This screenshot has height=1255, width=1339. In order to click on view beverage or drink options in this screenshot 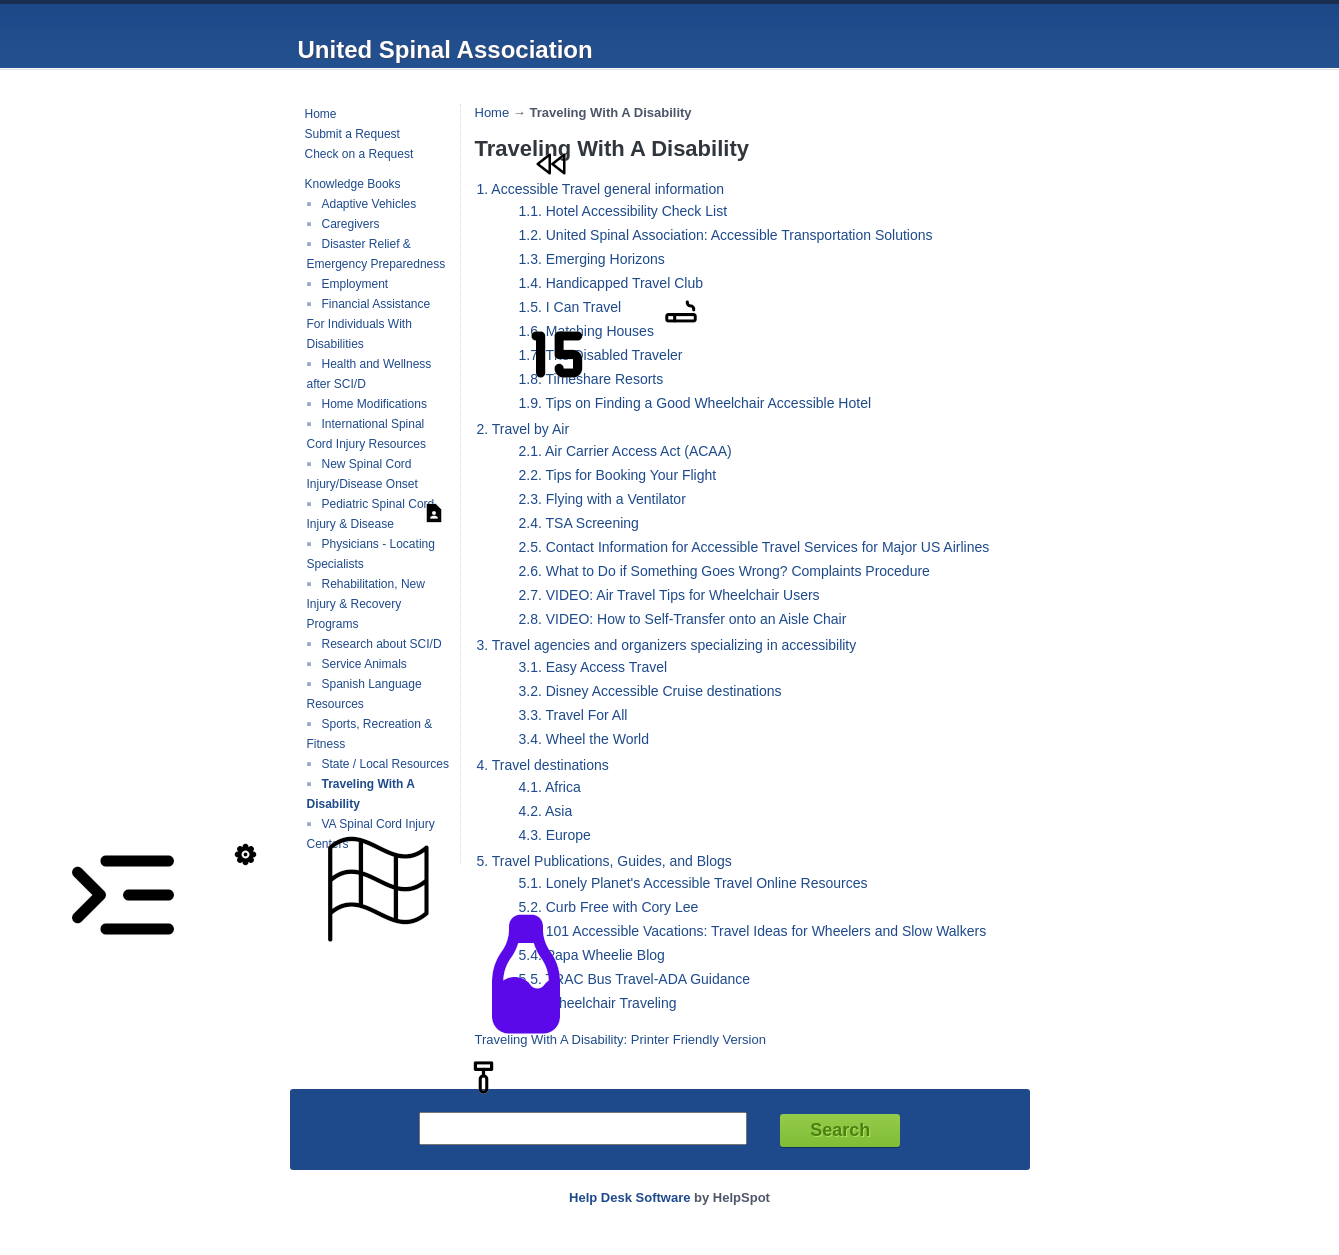, I will do `click(526, 977)`.